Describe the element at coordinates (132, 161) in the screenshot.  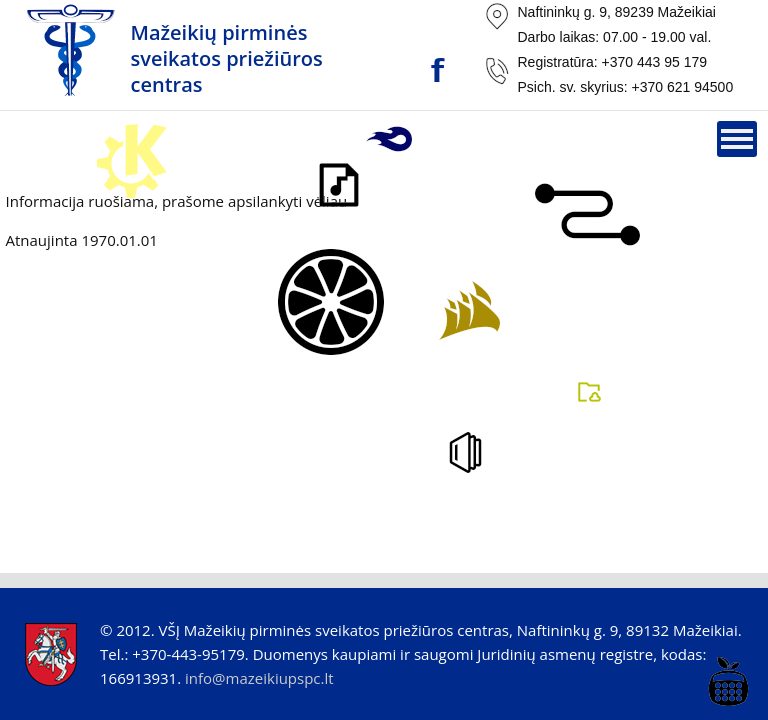
I see `open KDE desktop environment settings` at that location.